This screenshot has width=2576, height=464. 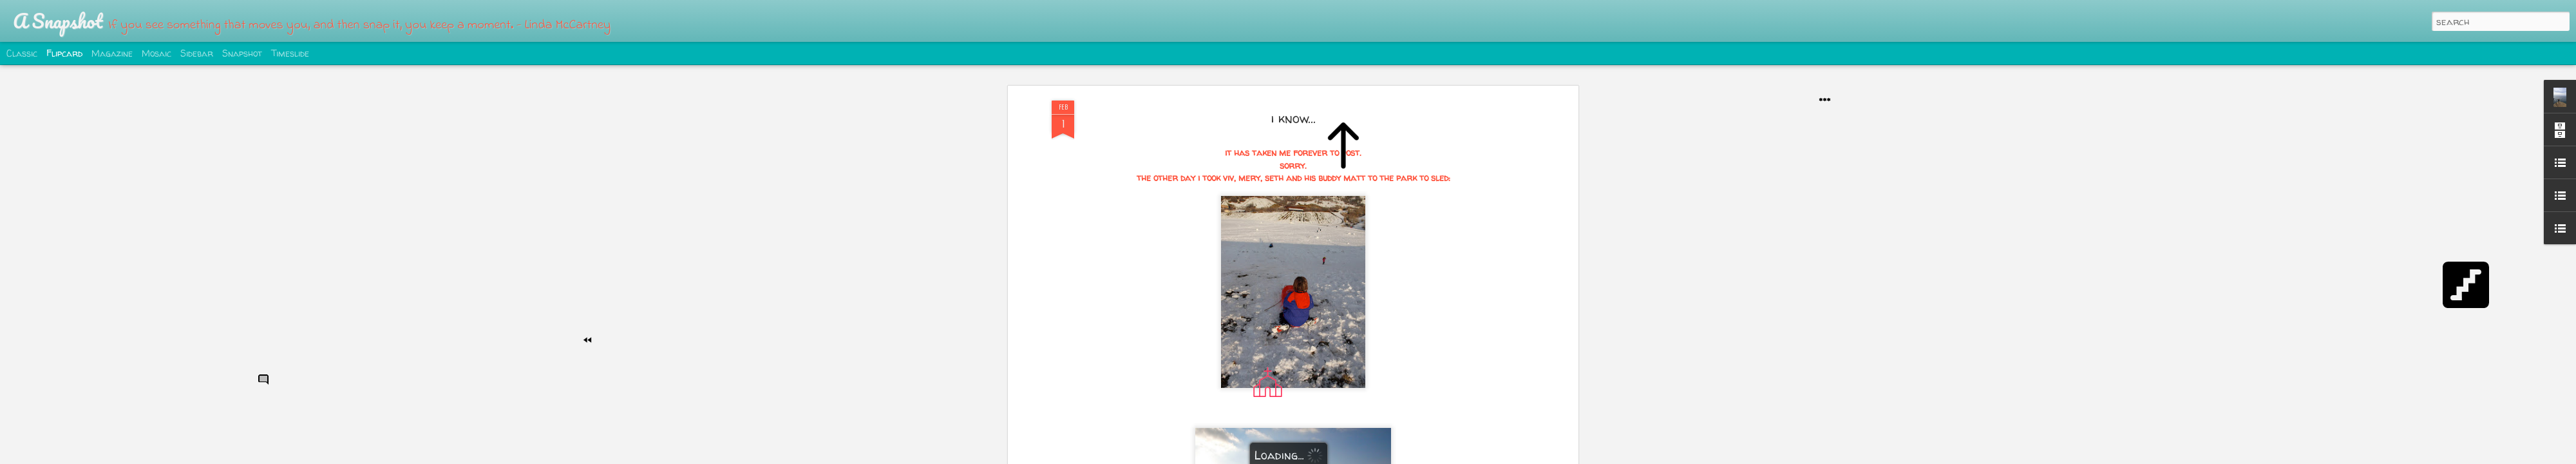 I want to click on rewind media playback, so click(x=587, y=340).